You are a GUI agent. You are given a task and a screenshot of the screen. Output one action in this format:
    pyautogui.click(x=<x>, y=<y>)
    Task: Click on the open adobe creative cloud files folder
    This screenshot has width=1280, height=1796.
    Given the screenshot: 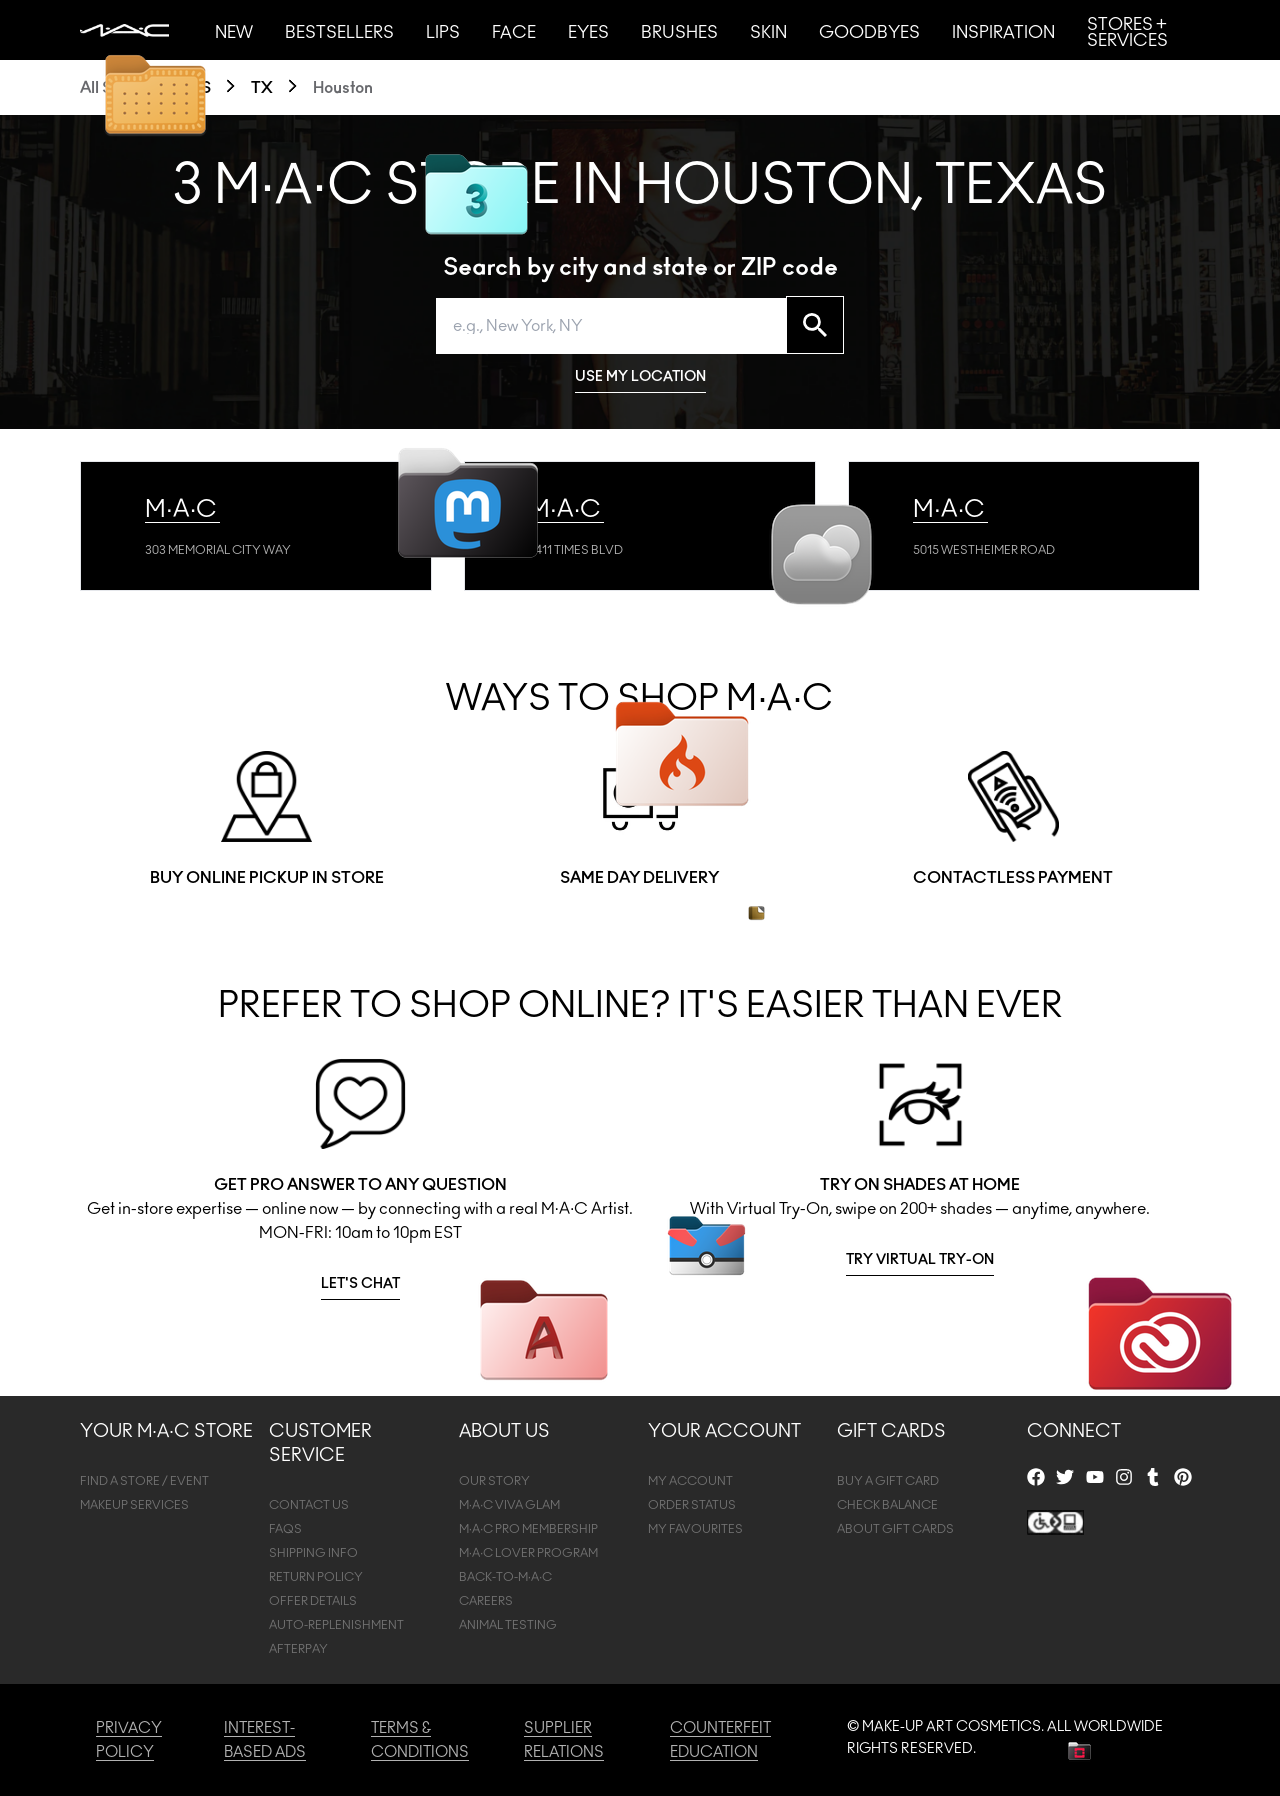 What is the action you would take?
    pyautogui.click(x=1159, y=1337)
    